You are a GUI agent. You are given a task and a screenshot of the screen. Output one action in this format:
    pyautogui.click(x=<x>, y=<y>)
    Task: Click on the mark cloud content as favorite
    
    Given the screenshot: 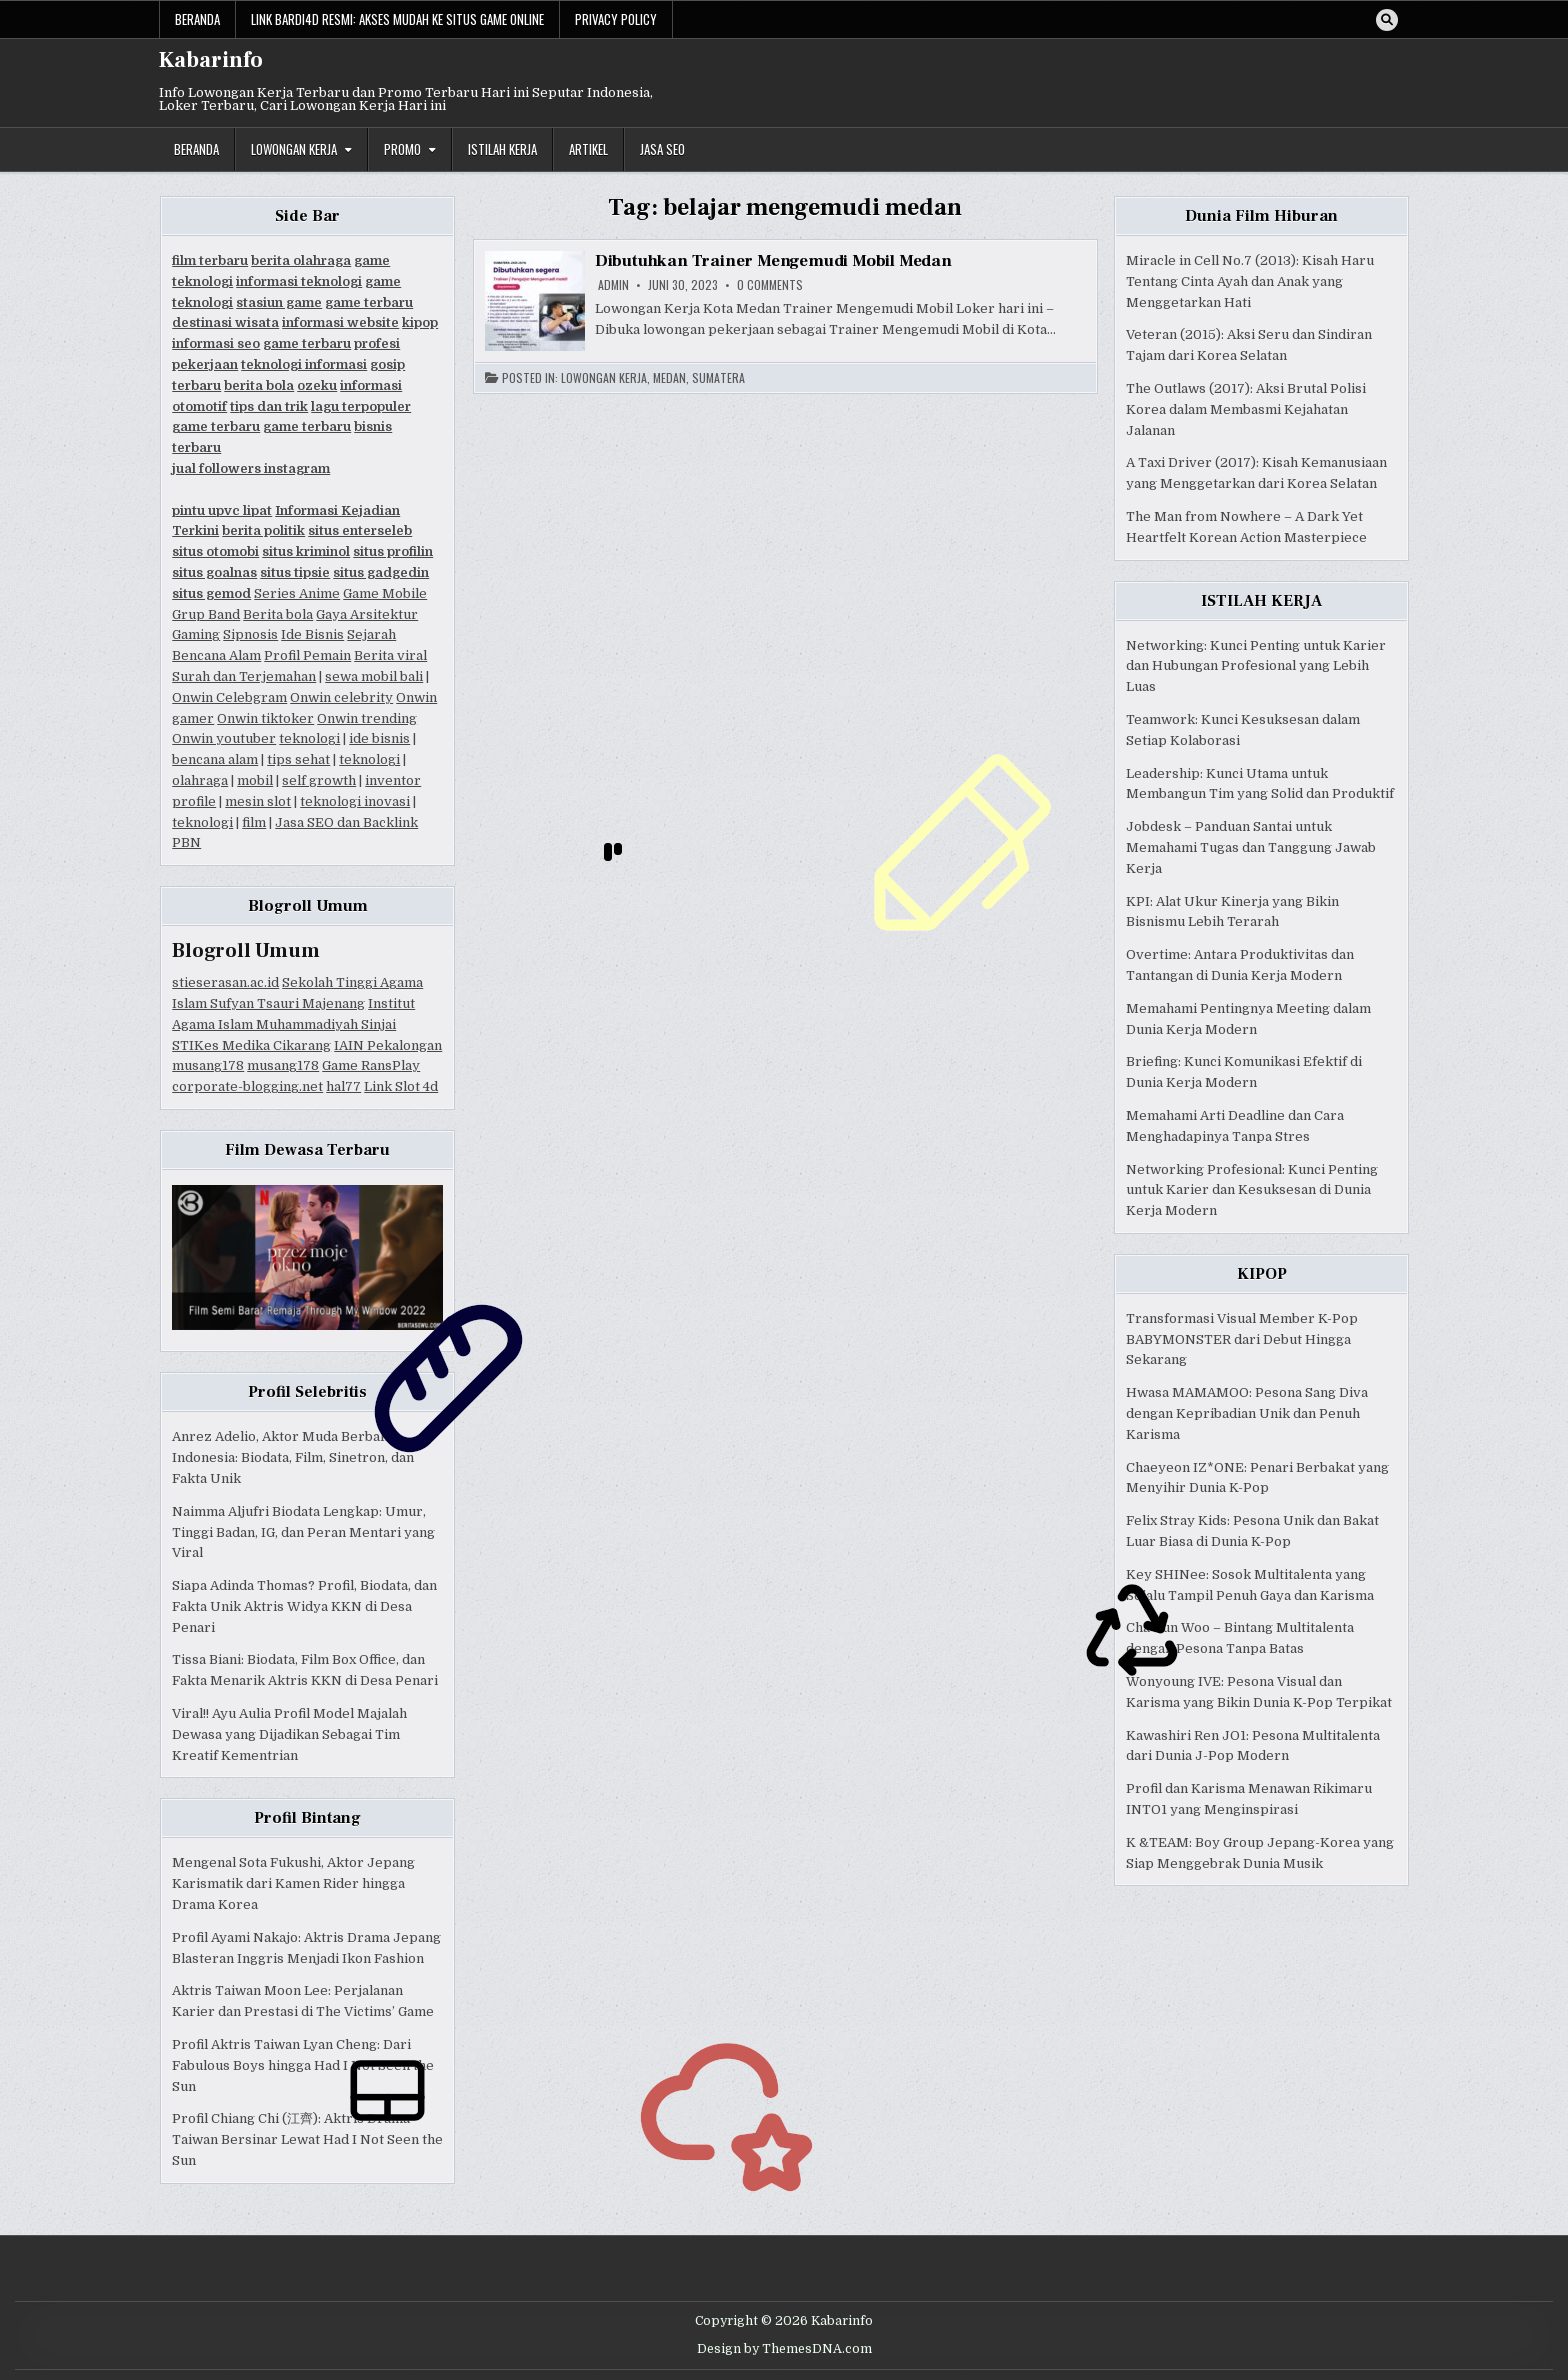 What is the action you would take?
    pyautogui.click(x=726, y=2105)
    